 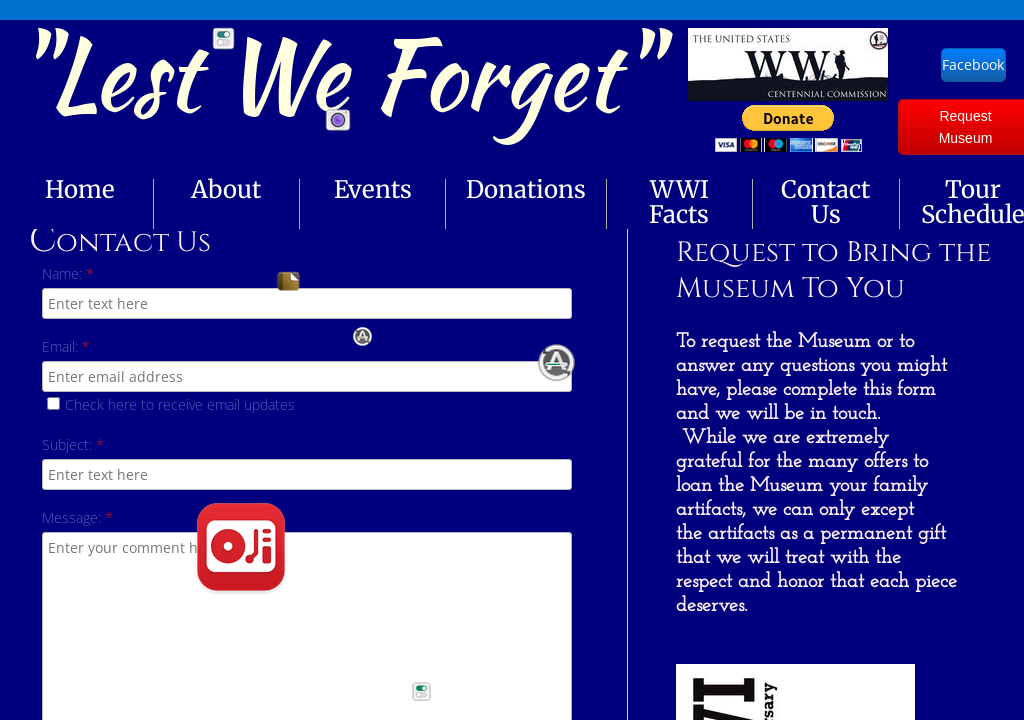 I want to click on check for and install software updates, so click(x=362, y=336).